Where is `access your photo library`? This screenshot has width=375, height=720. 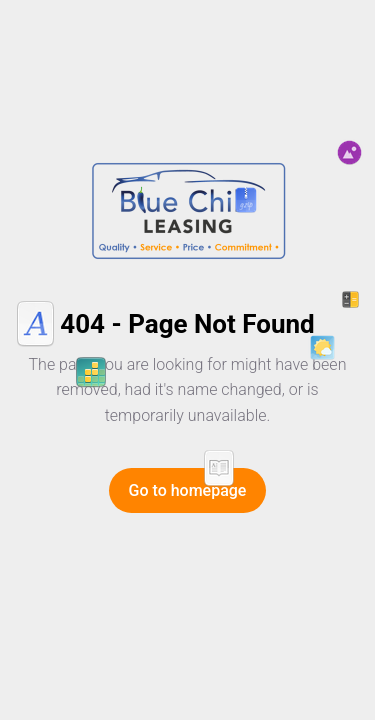 access your photo library is located at coordinates (349, 152).